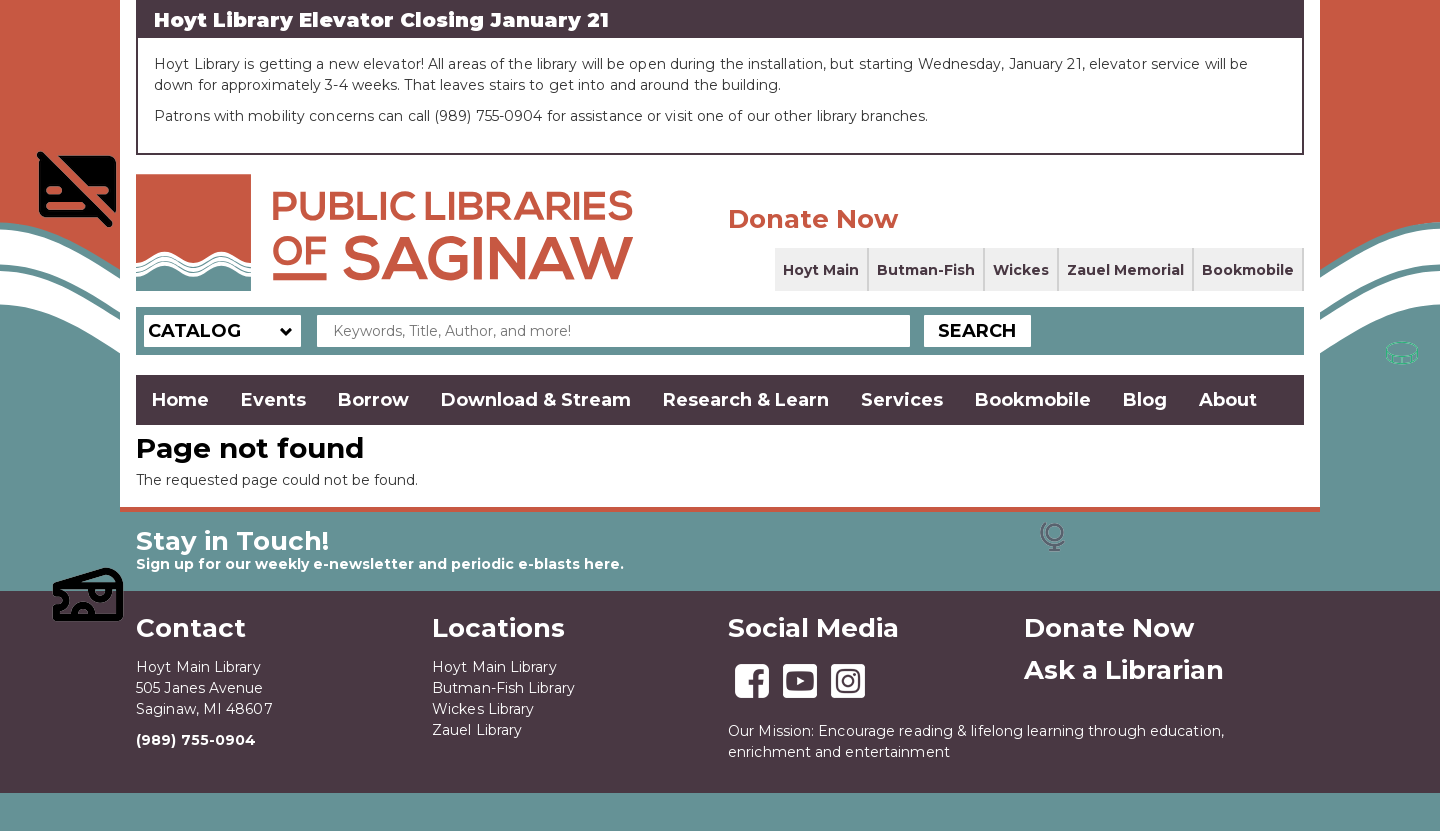  What do you see at coordinates (77, 186) in the screenshot?
I see `turn off subtitles or closed captions` at bounding box center [77, 186].